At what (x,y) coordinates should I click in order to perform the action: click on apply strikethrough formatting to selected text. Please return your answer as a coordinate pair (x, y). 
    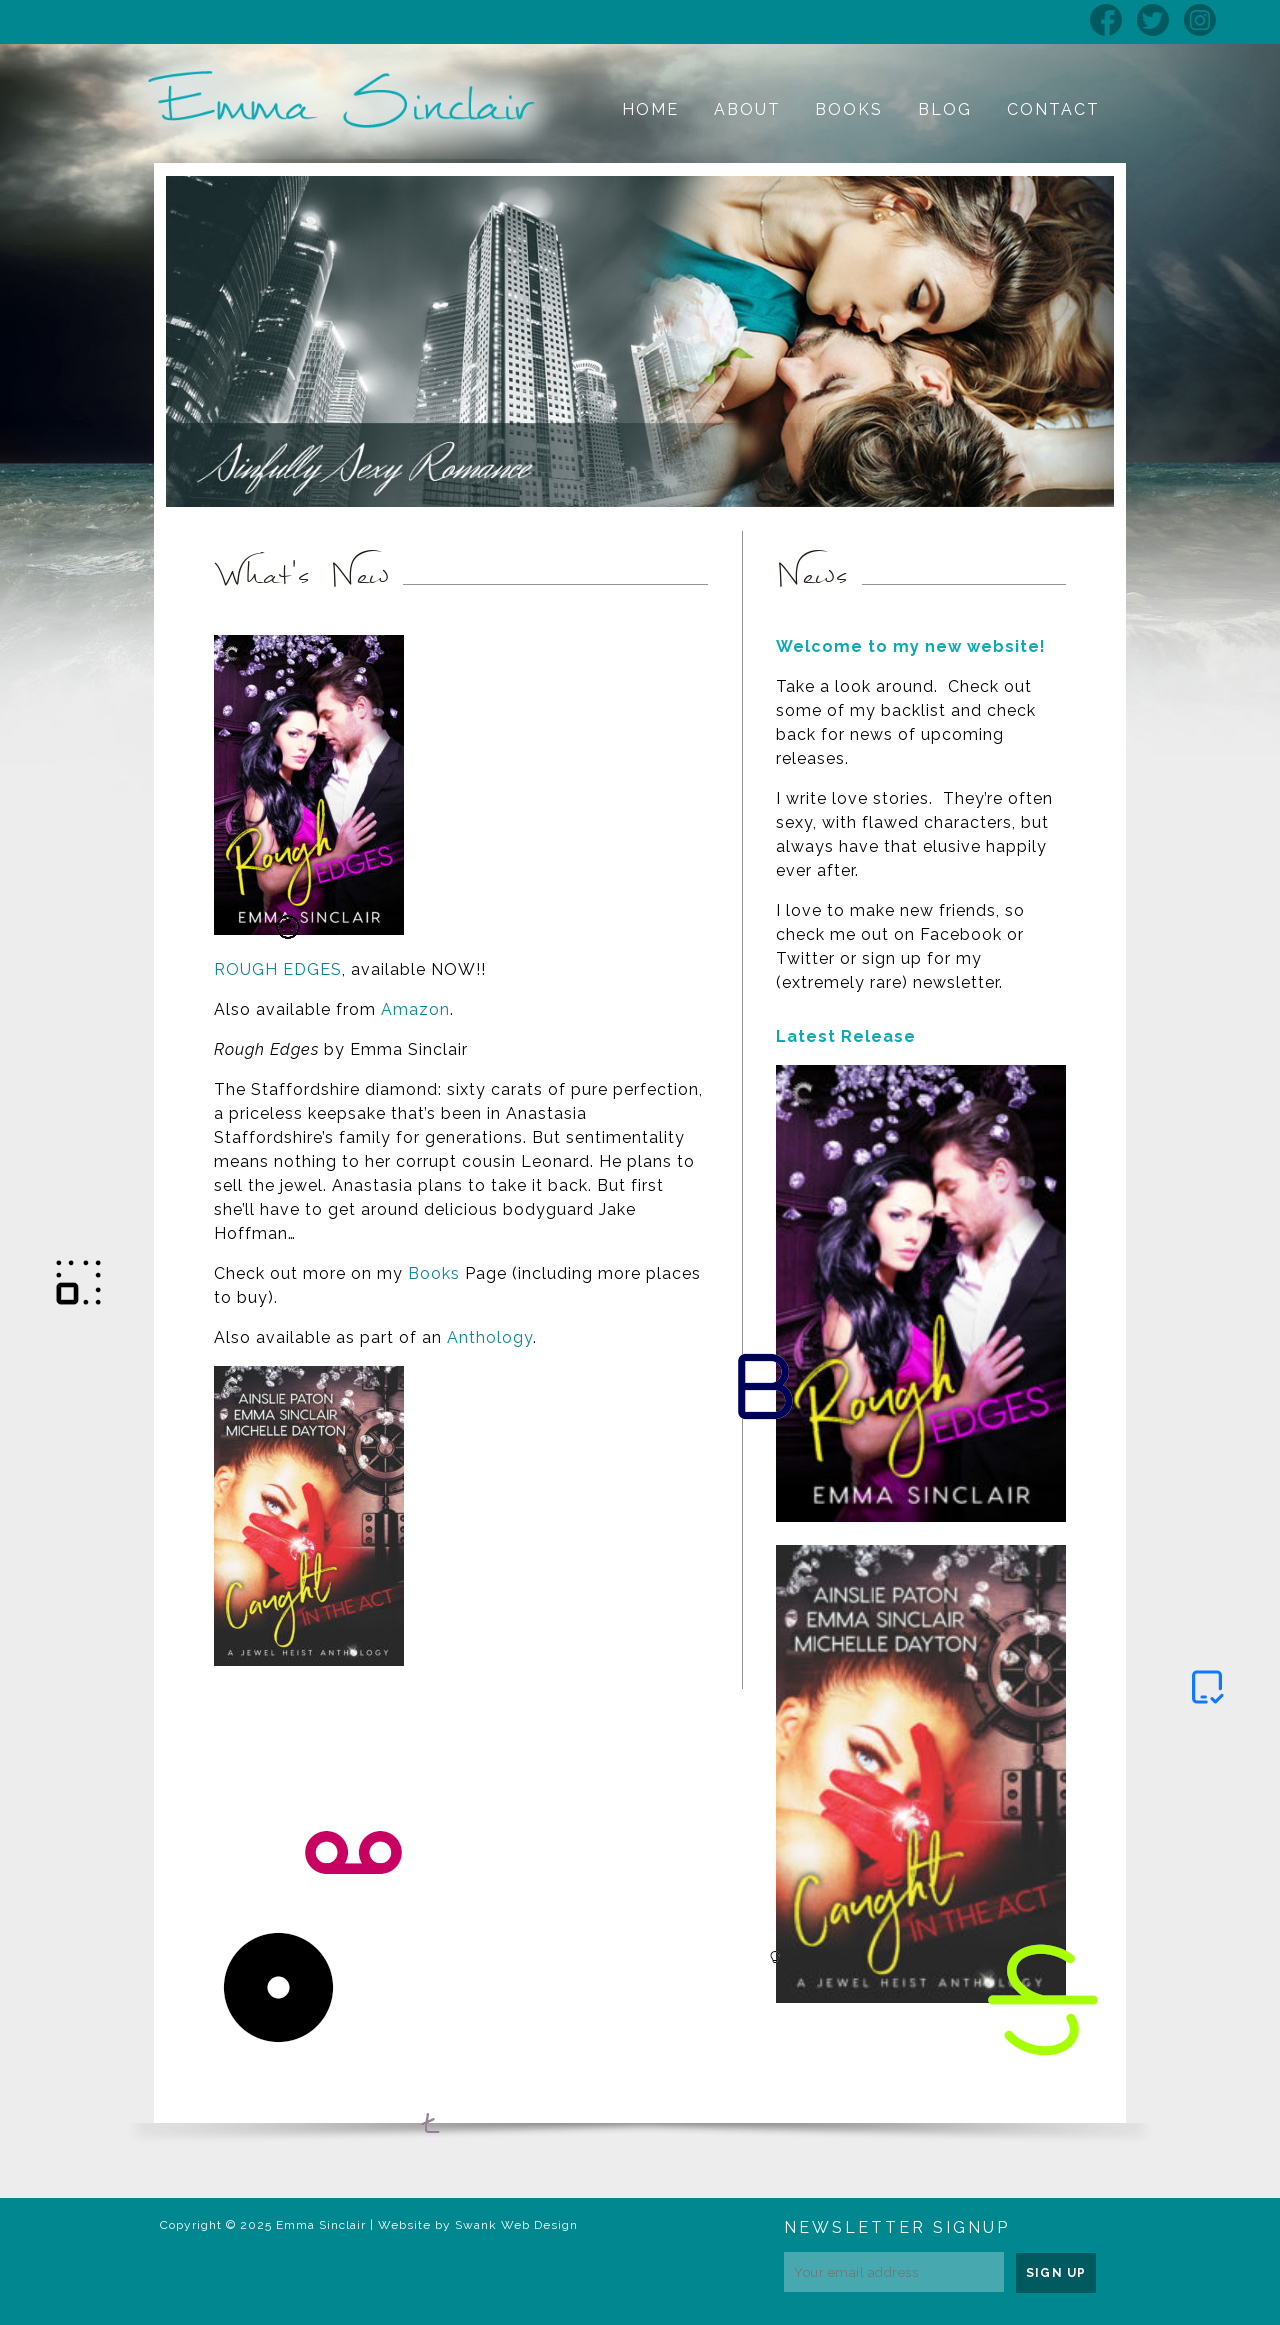
    Looking at the image, I should click on (1043, 2000).